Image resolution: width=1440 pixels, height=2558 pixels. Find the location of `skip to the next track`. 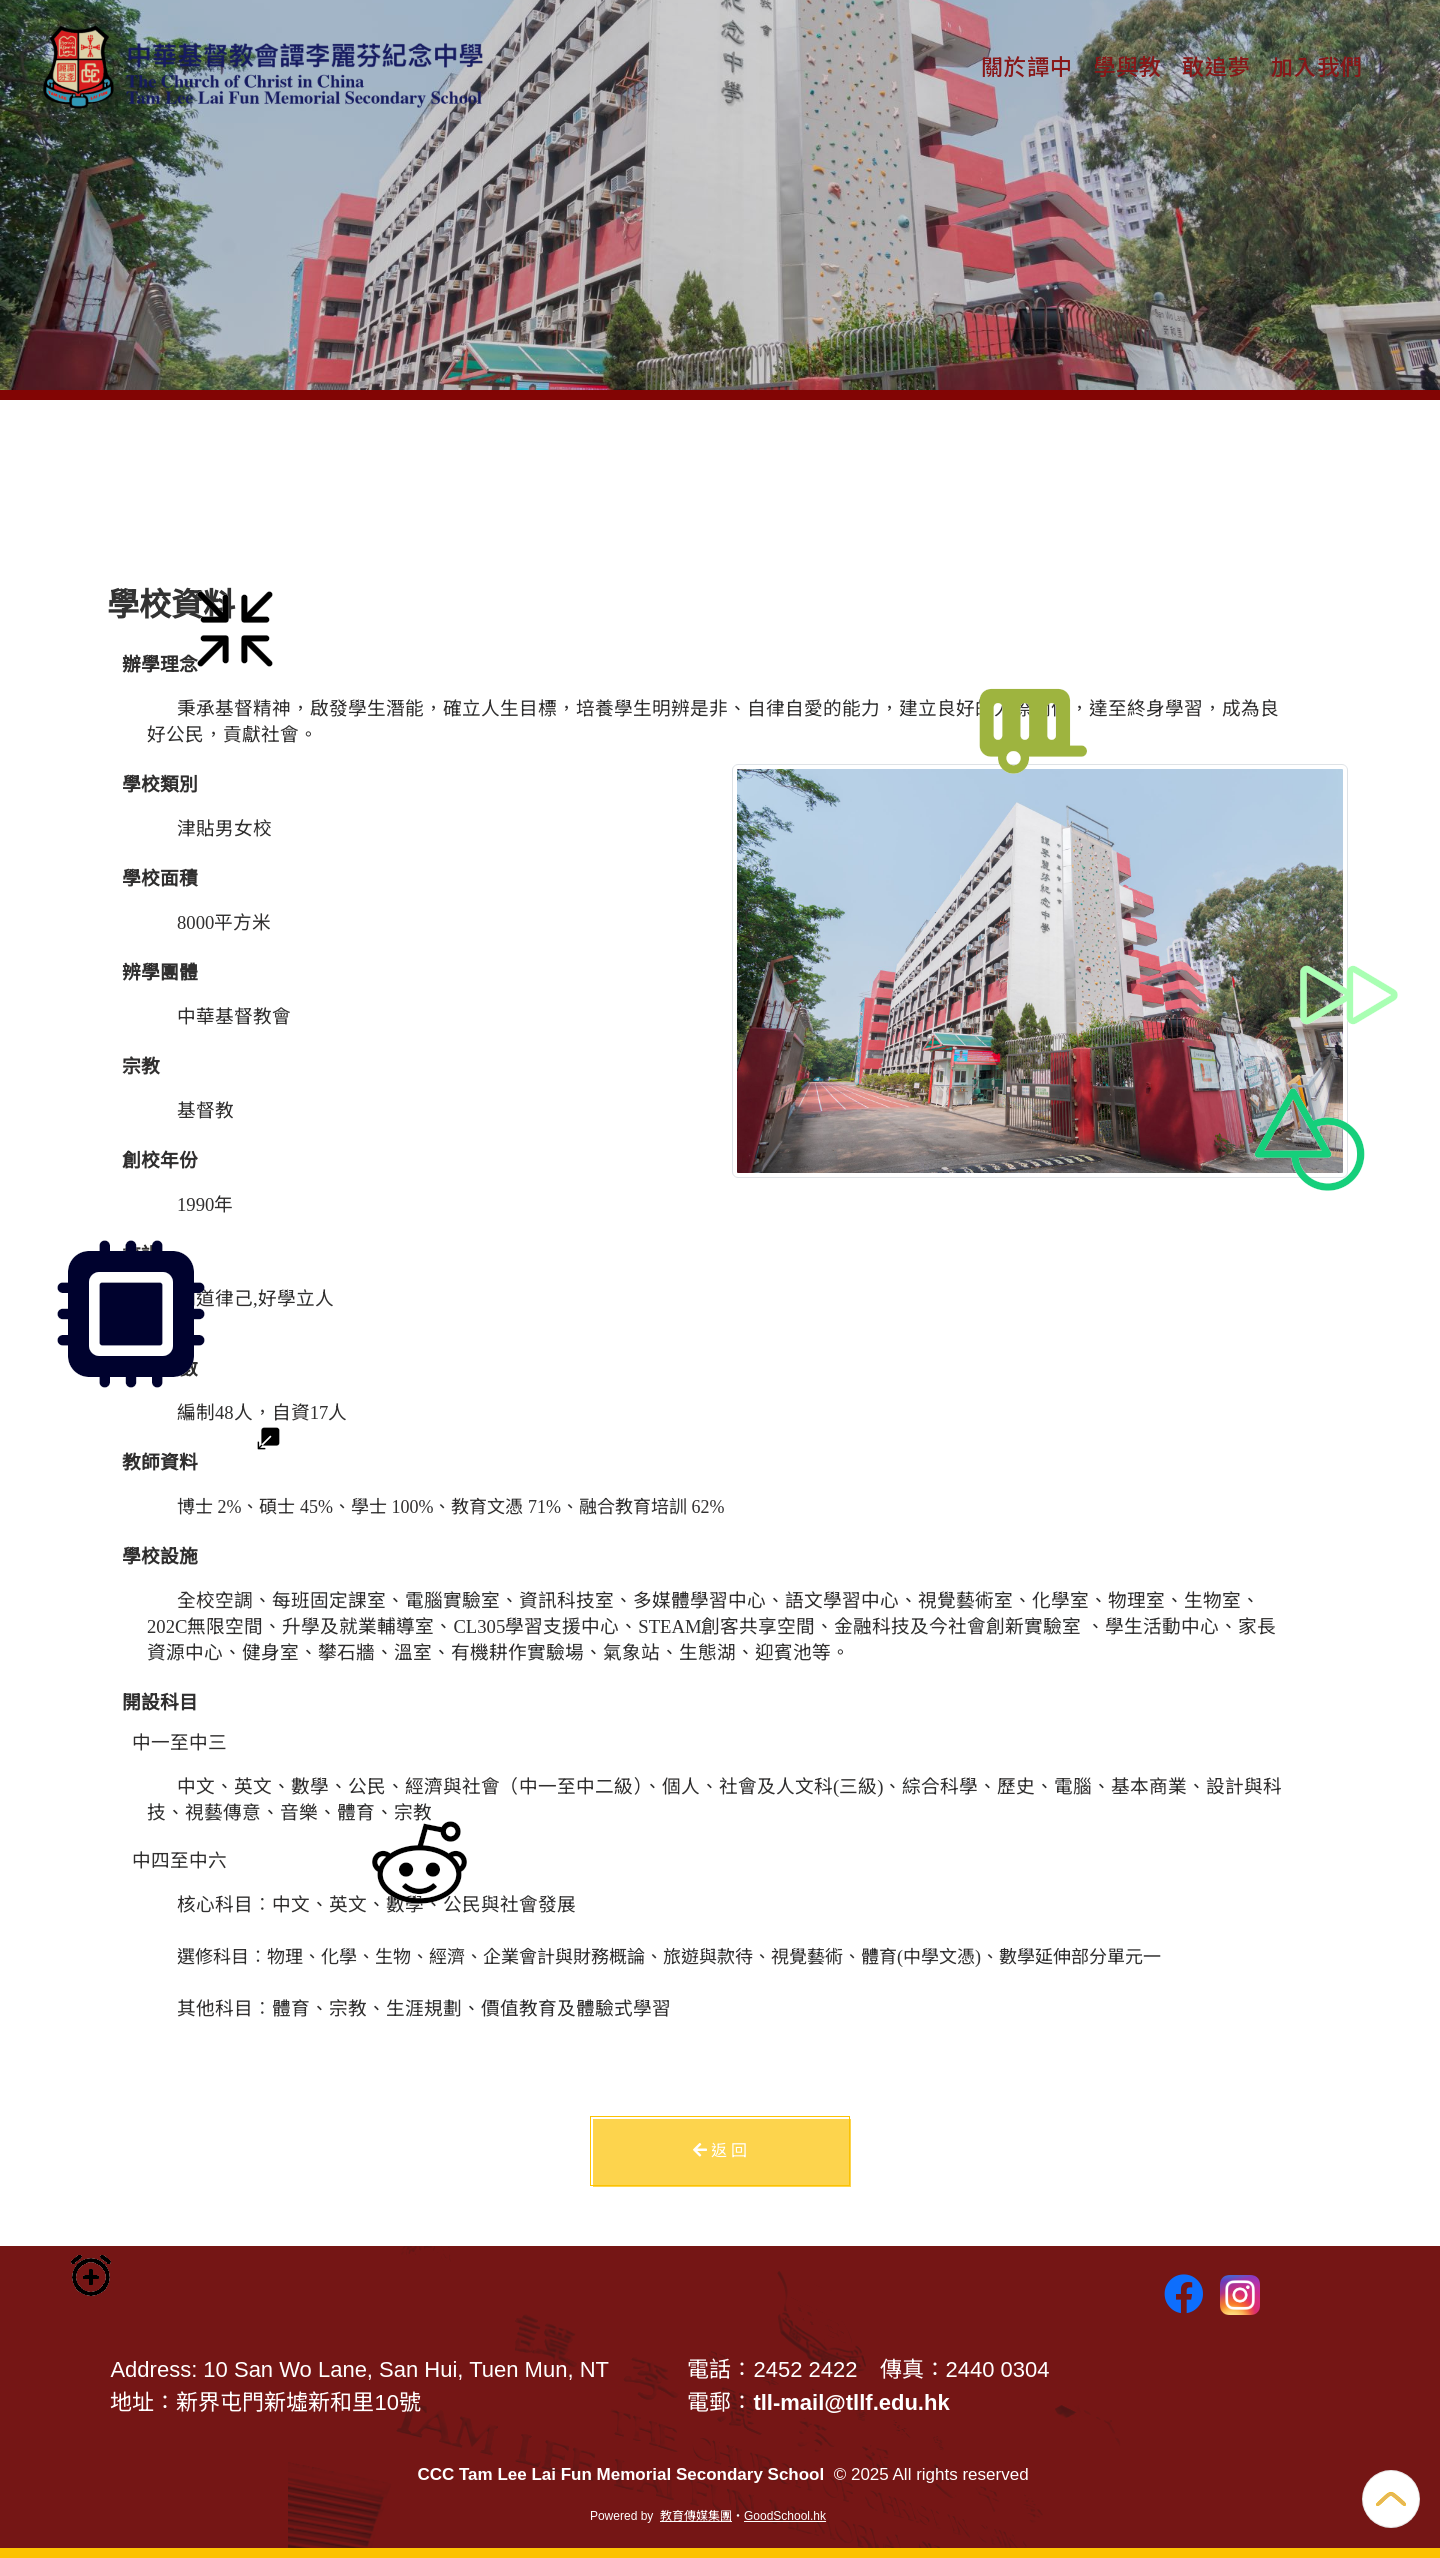

skip to the next track is located at coordinates (1349, 995).